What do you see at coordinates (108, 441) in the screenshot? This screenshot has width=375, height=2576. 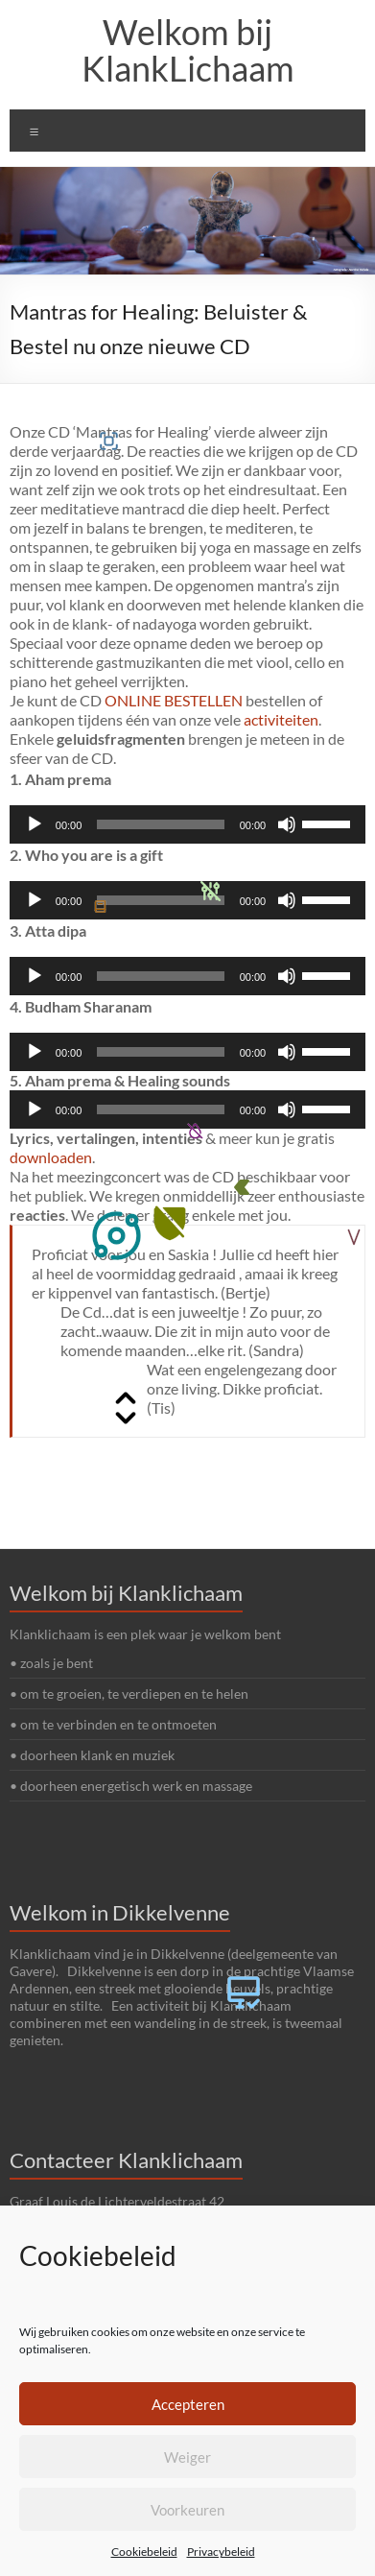 I see `scan or capture an object` at bounding box center [108, 441].